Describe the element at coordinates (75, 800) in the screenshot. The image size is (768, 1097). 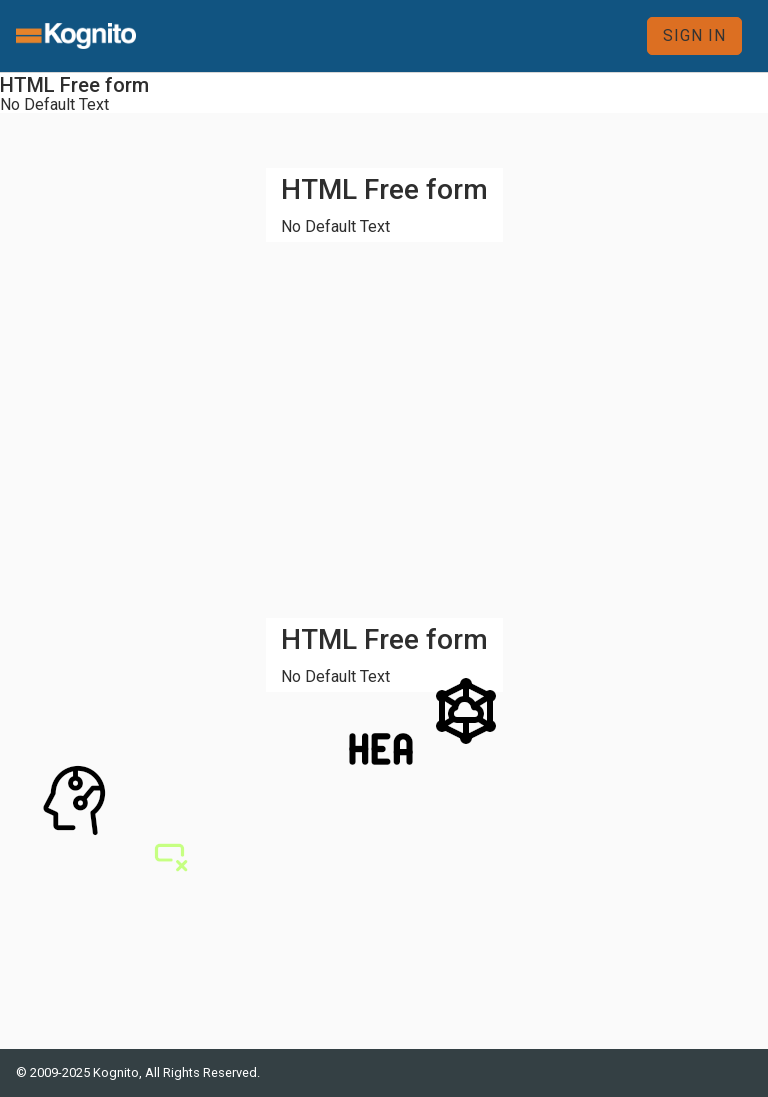
I see `access AI or machine learning features` at that location.